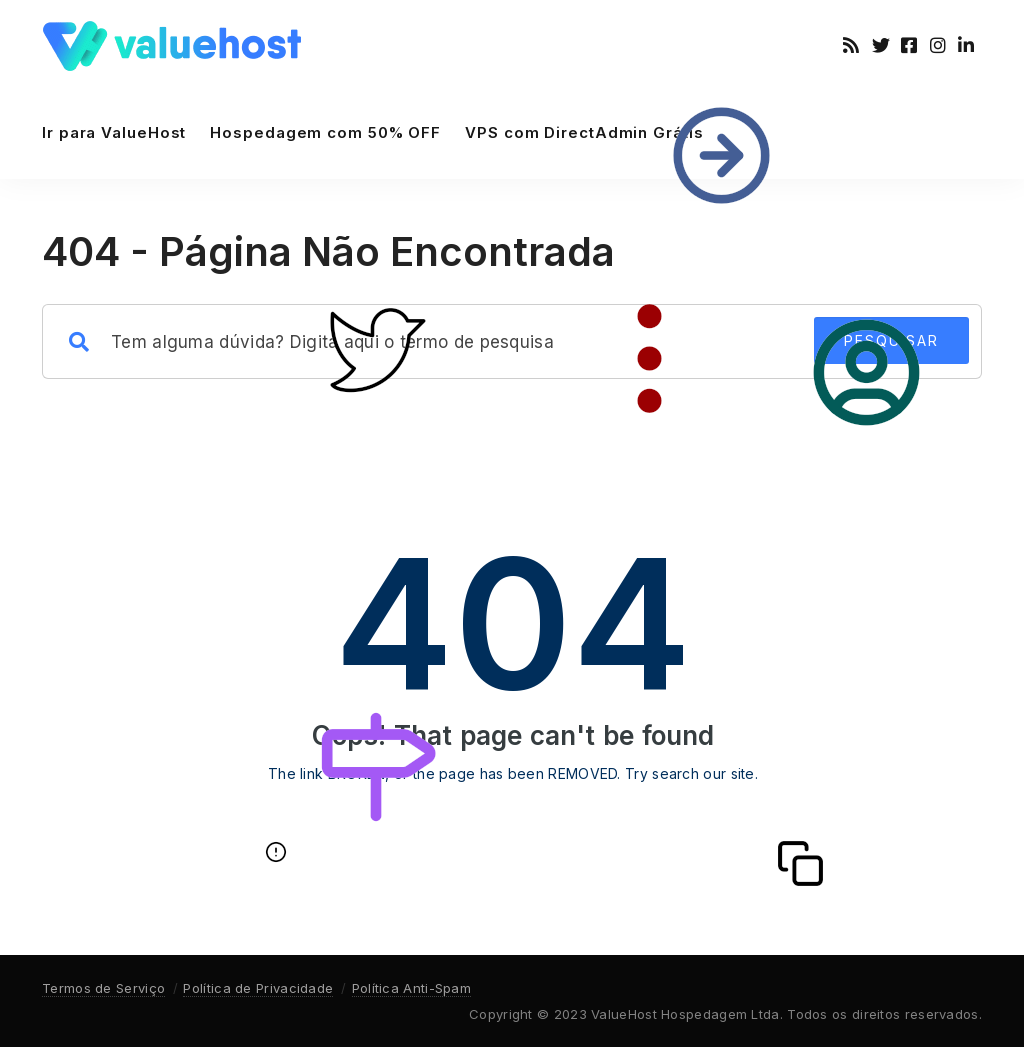 The height and width of the screenshot is (1047, 1024). I want to click on view your profile, so click(866, 372).